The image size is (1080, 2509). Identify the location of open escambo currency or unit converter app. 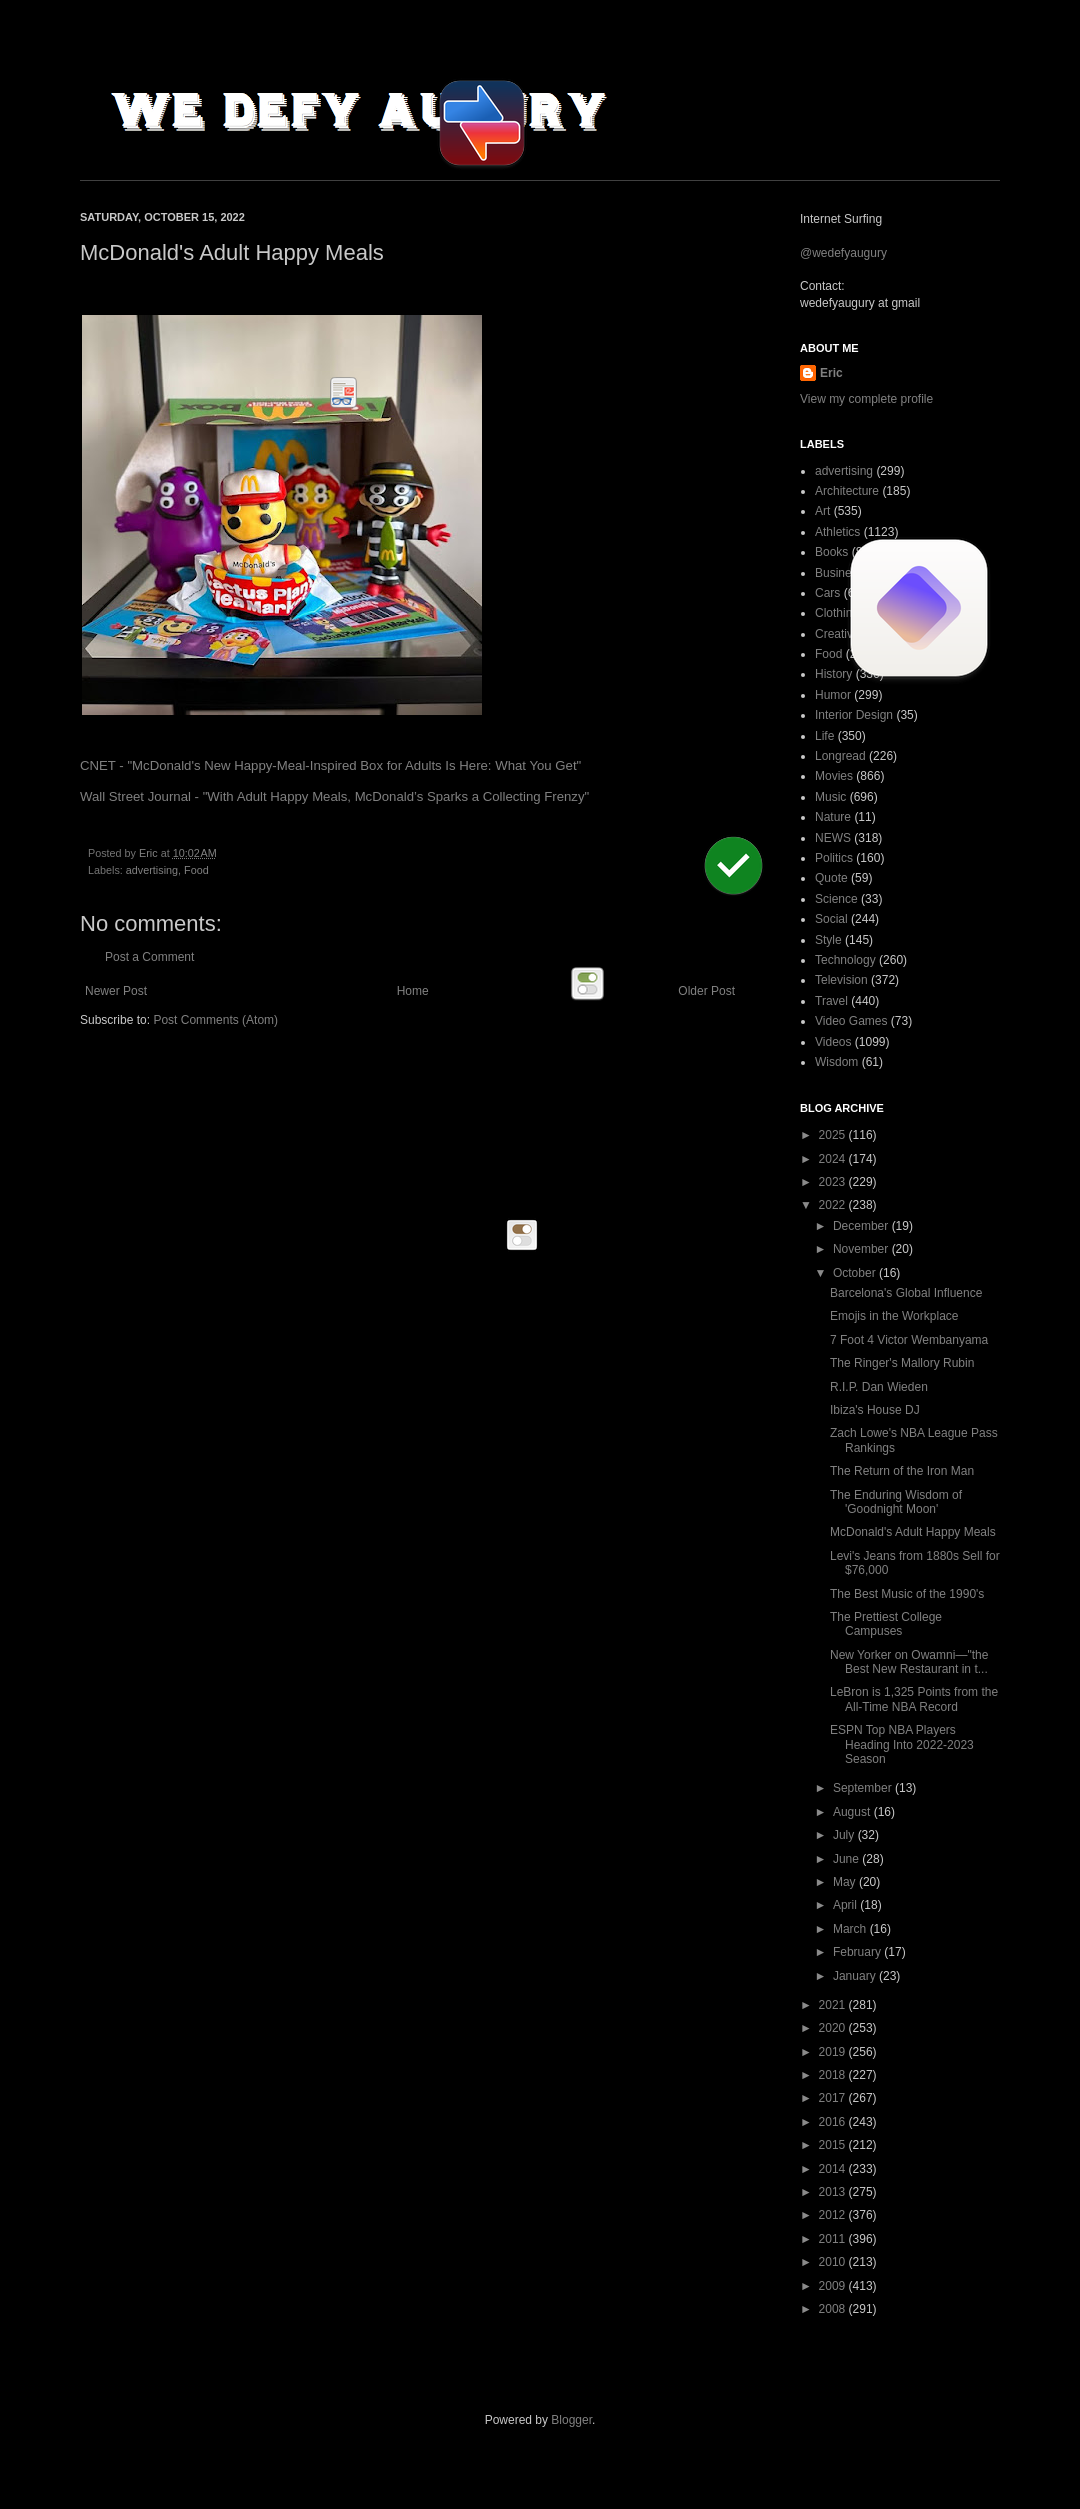
(482, 123).